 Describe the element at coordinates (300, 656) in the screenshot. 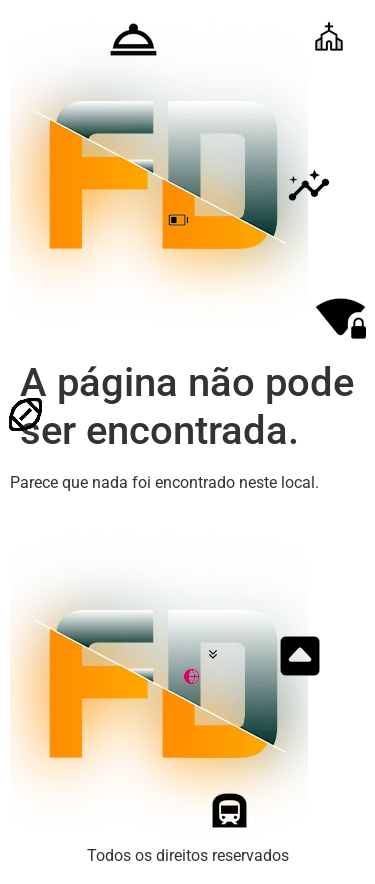

I see `expand content or show more options` at that location.